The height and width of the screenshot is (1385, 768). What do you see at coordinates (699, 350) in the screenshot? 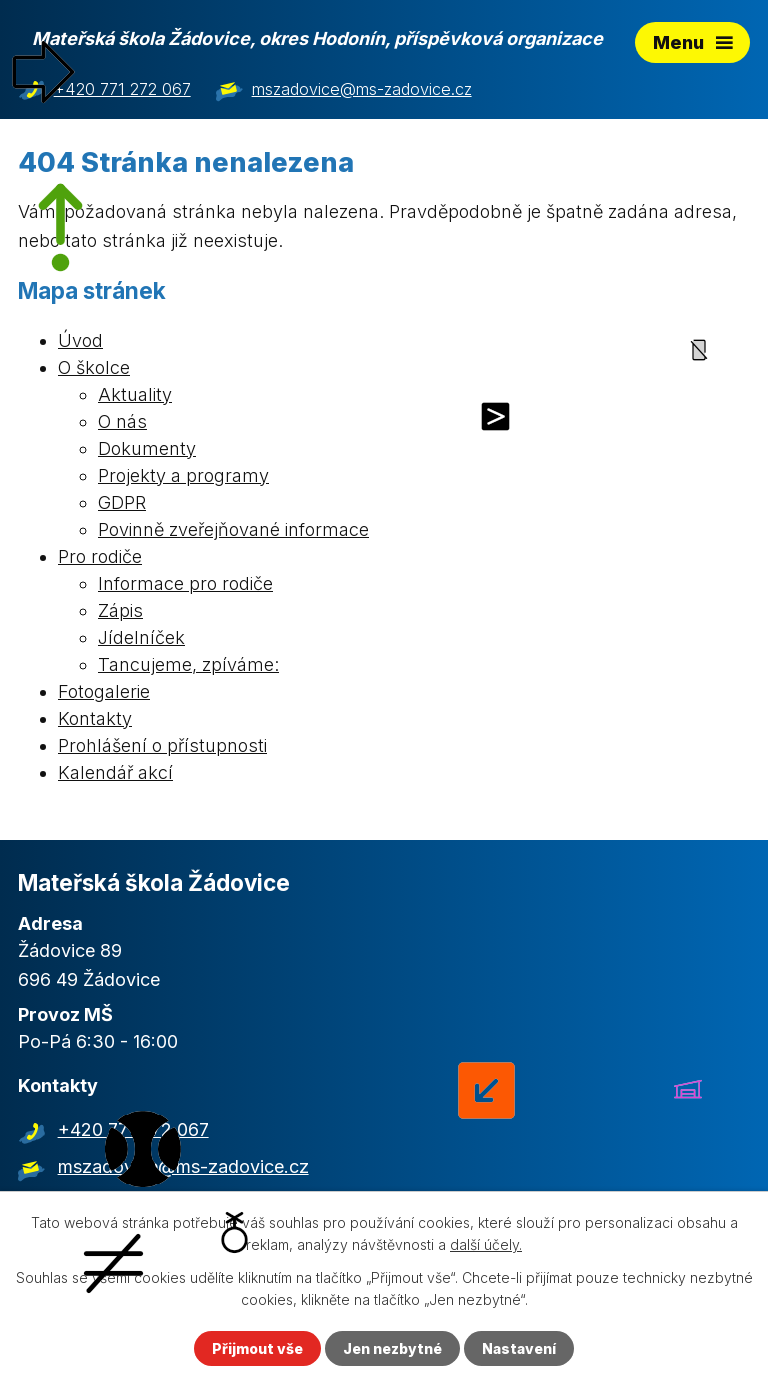
I see `mobile device is unavailable or disabled` at bounding box center [699, 350].